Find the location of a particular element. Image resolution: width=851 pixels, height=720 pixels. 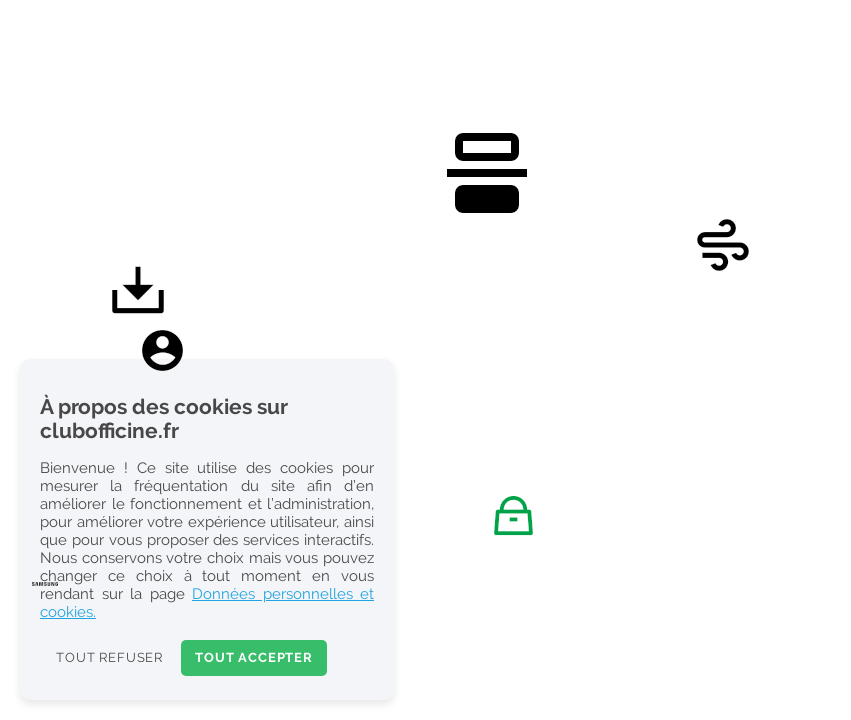

indicates windy weather conditions is located at coordinates (723, 245).